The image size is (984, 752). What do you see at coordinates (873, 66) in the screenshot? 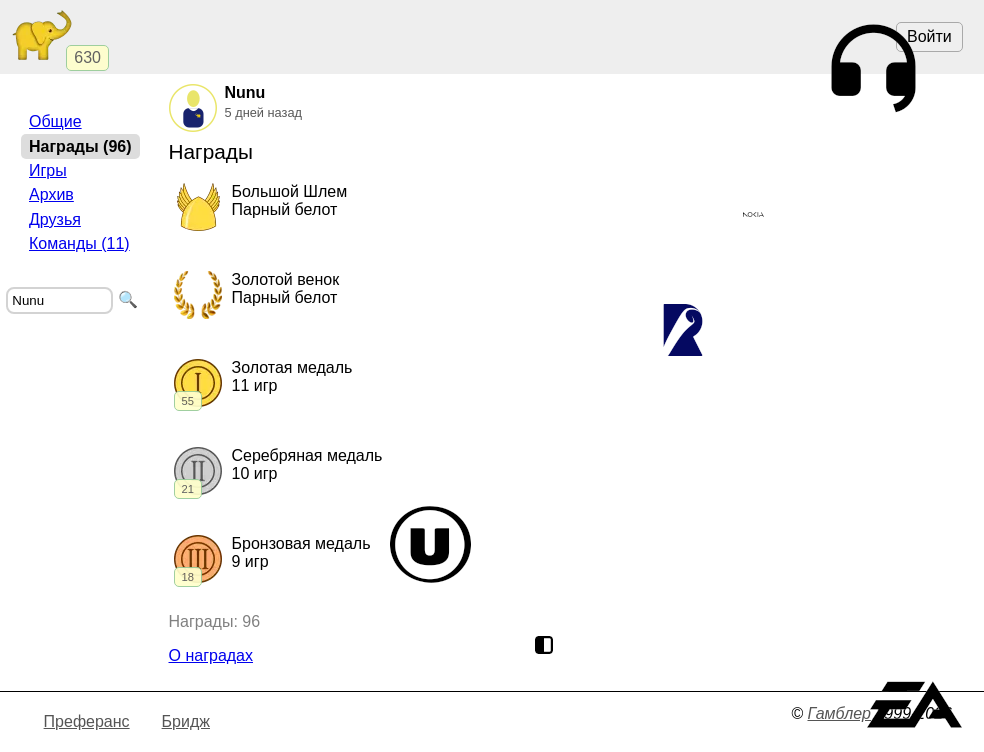
I see `contact customer support` at bounding box center [873, 66].